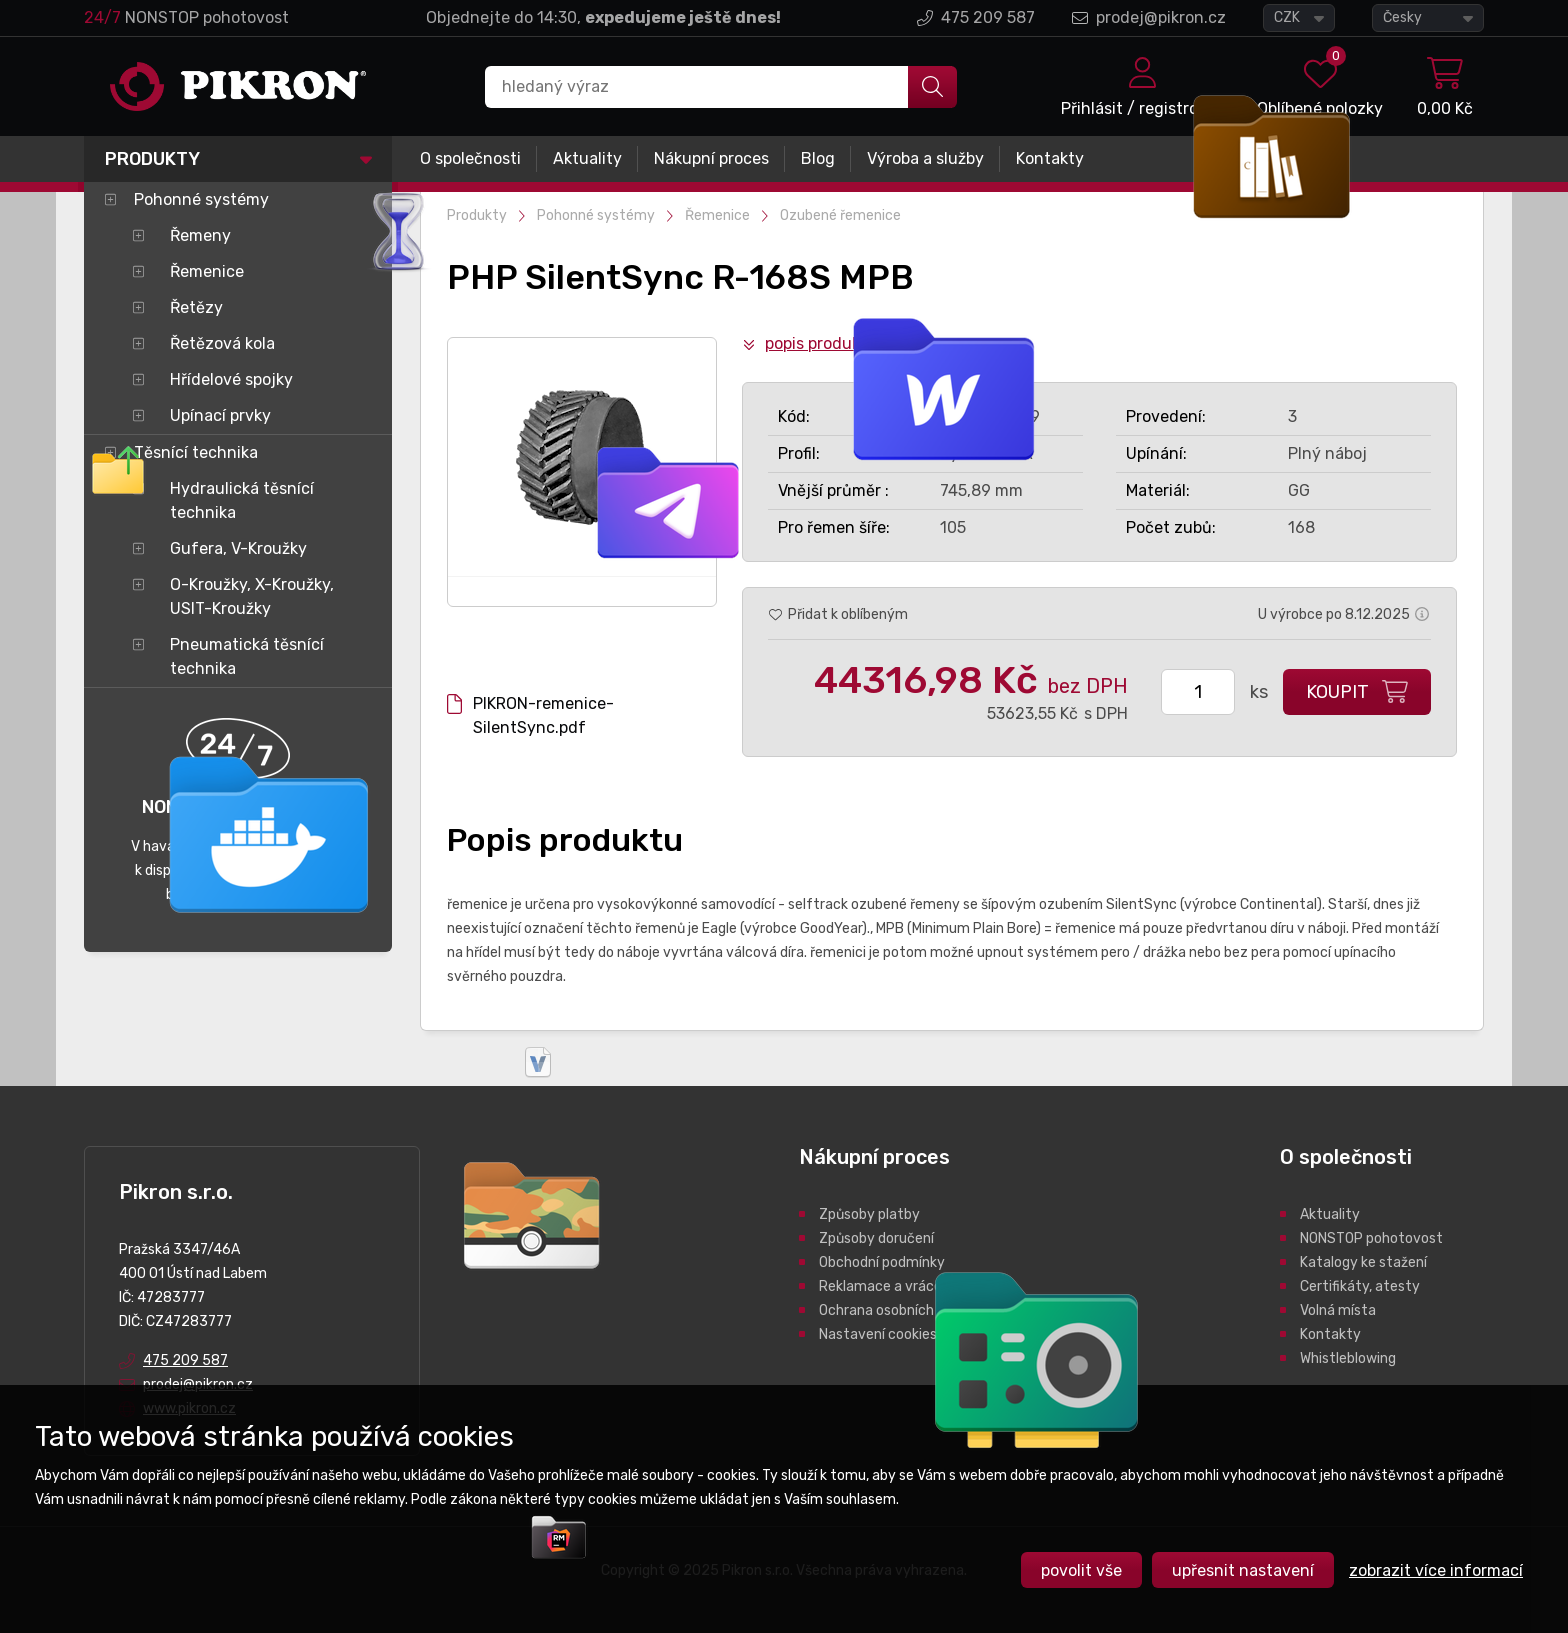  Describe the element at coordinates (558, 1538) in the screenshot. I see `open rubymine project folder` at that location.